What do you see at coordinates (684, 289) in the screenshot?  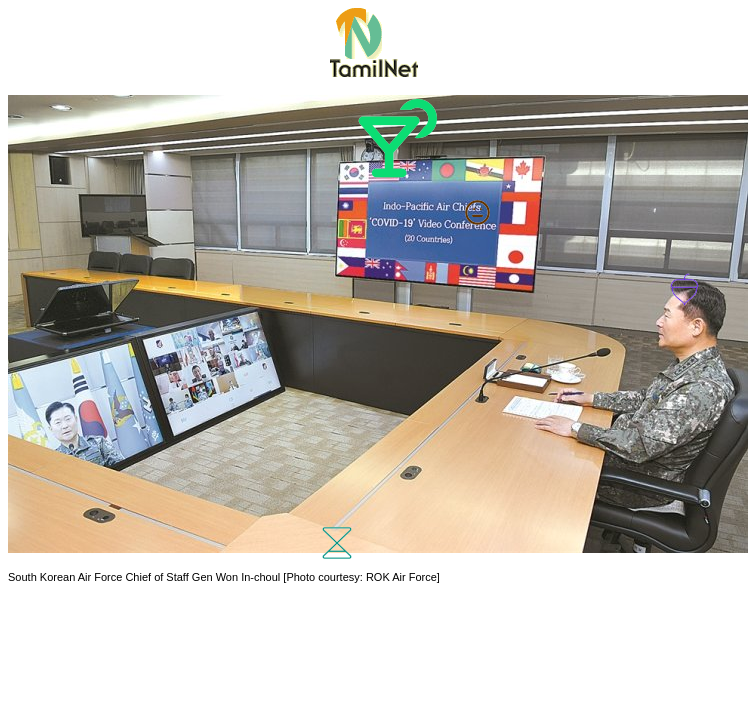 I see `nature or outdoors category indicator` at bounding box center [684, 289].